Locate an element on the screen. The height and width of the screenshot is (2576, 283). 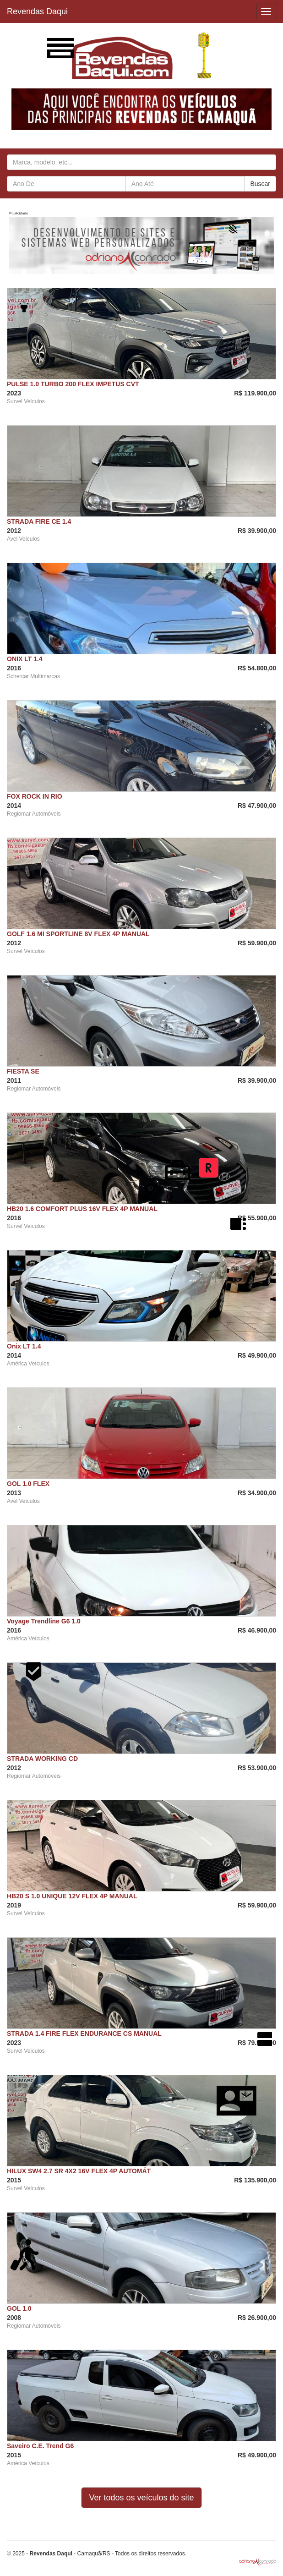
toggle sidebar panel visibility is located at coordinates (238, 1224).